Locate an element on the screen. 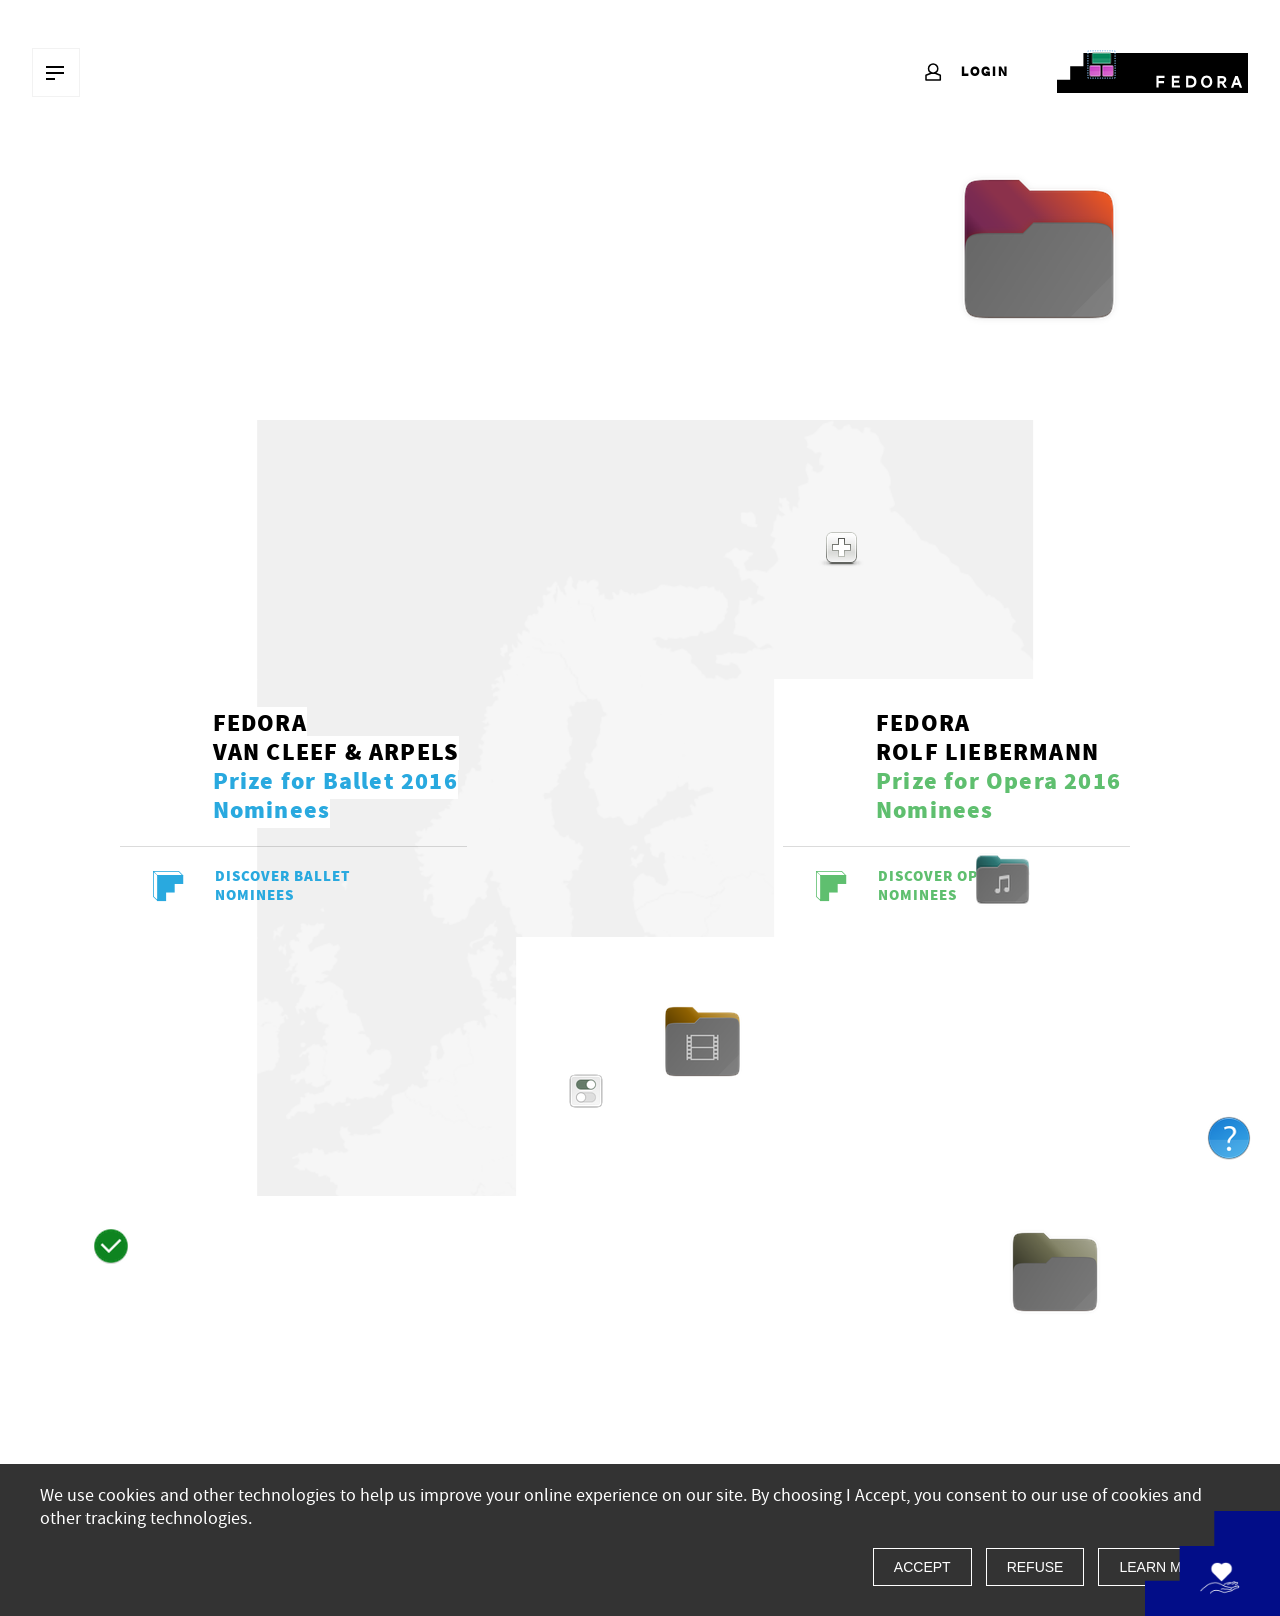 Image resolution: width=1280 pixels, height=1616 pixels. open your videos folder is located at coordinates (702, 1041).